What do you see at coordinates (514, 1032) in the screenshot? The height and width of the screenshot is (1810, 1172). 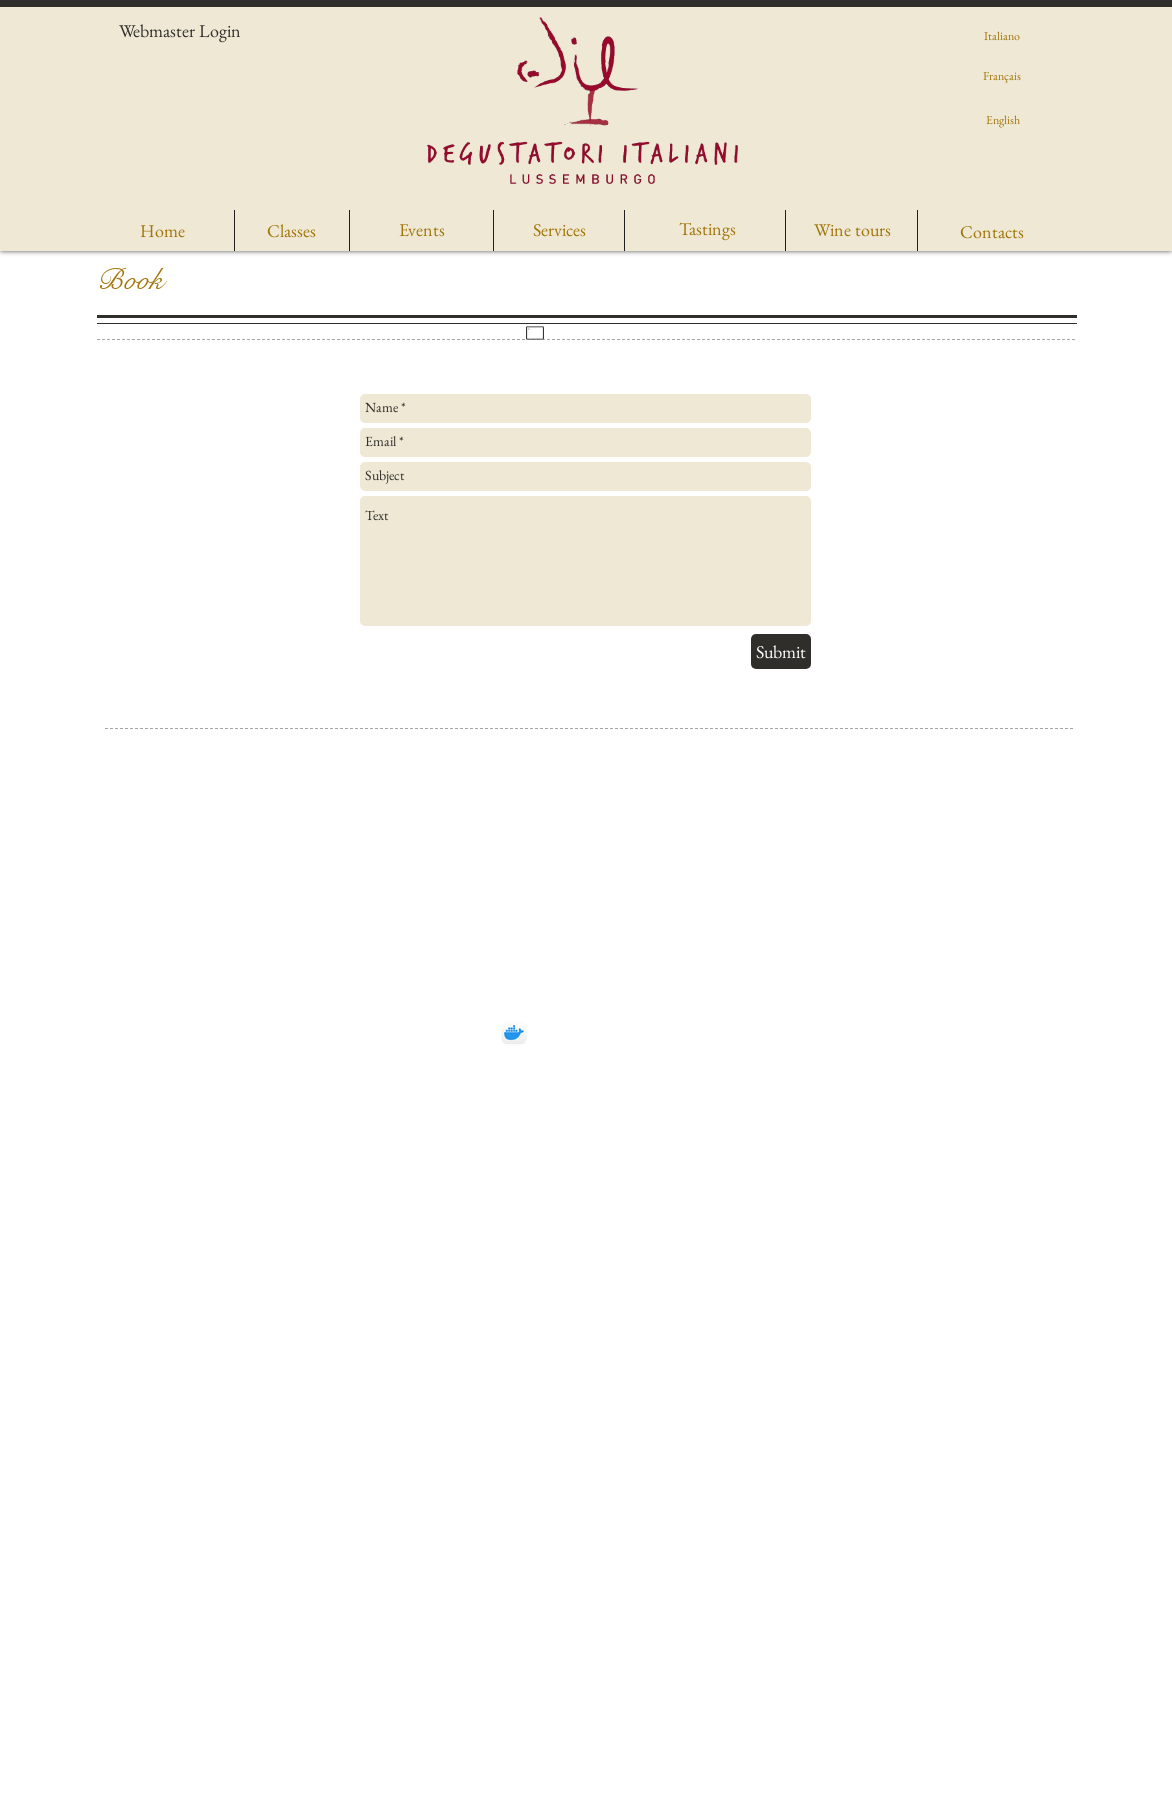 I see `open whaler docker container management app` at bounding box center [514, 1032].